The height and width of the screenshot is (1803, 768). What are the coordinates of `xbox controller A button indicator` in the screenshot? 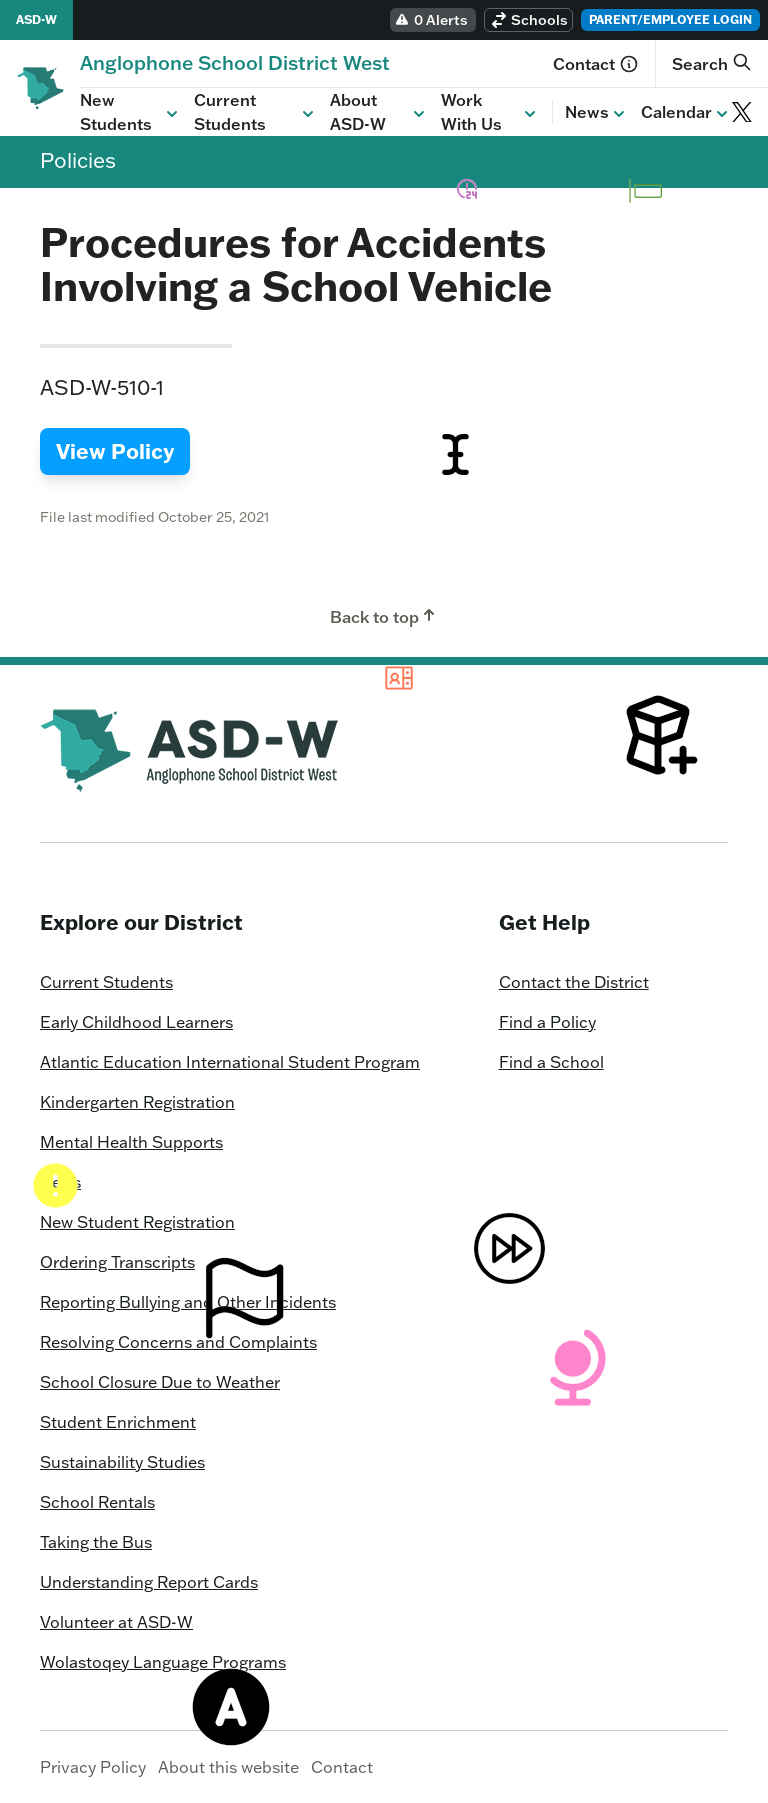 It's located at (231, 1707).